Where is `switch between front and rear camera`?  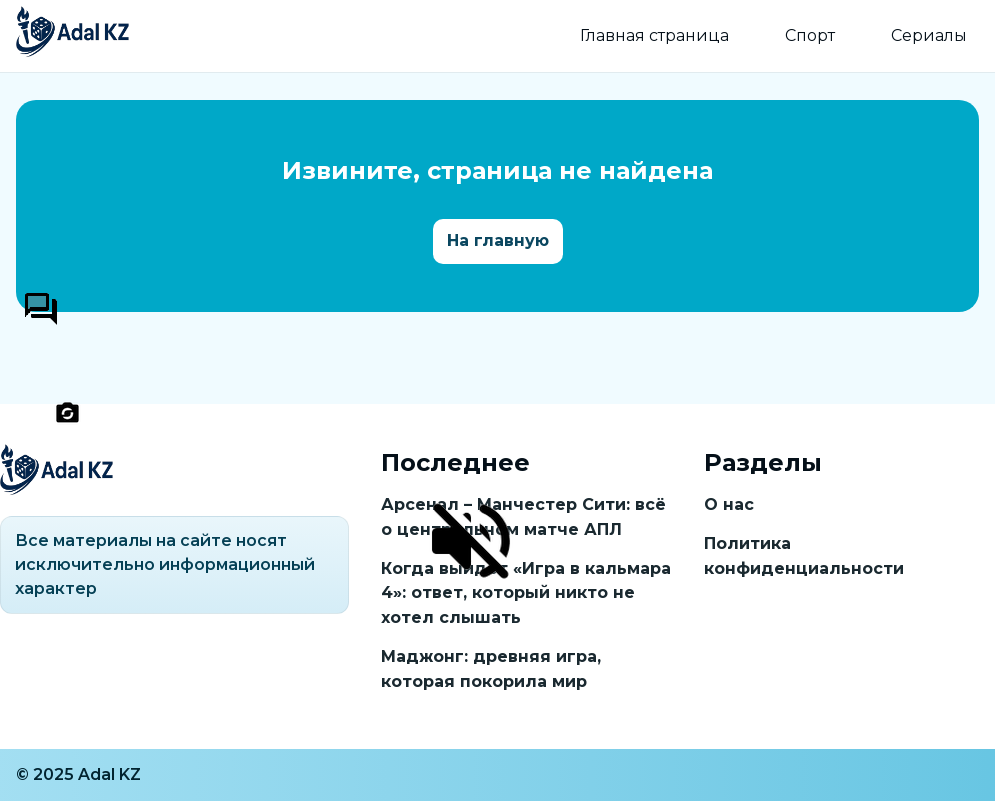 switch between front and rear camera is located at coordinates (67, 413).